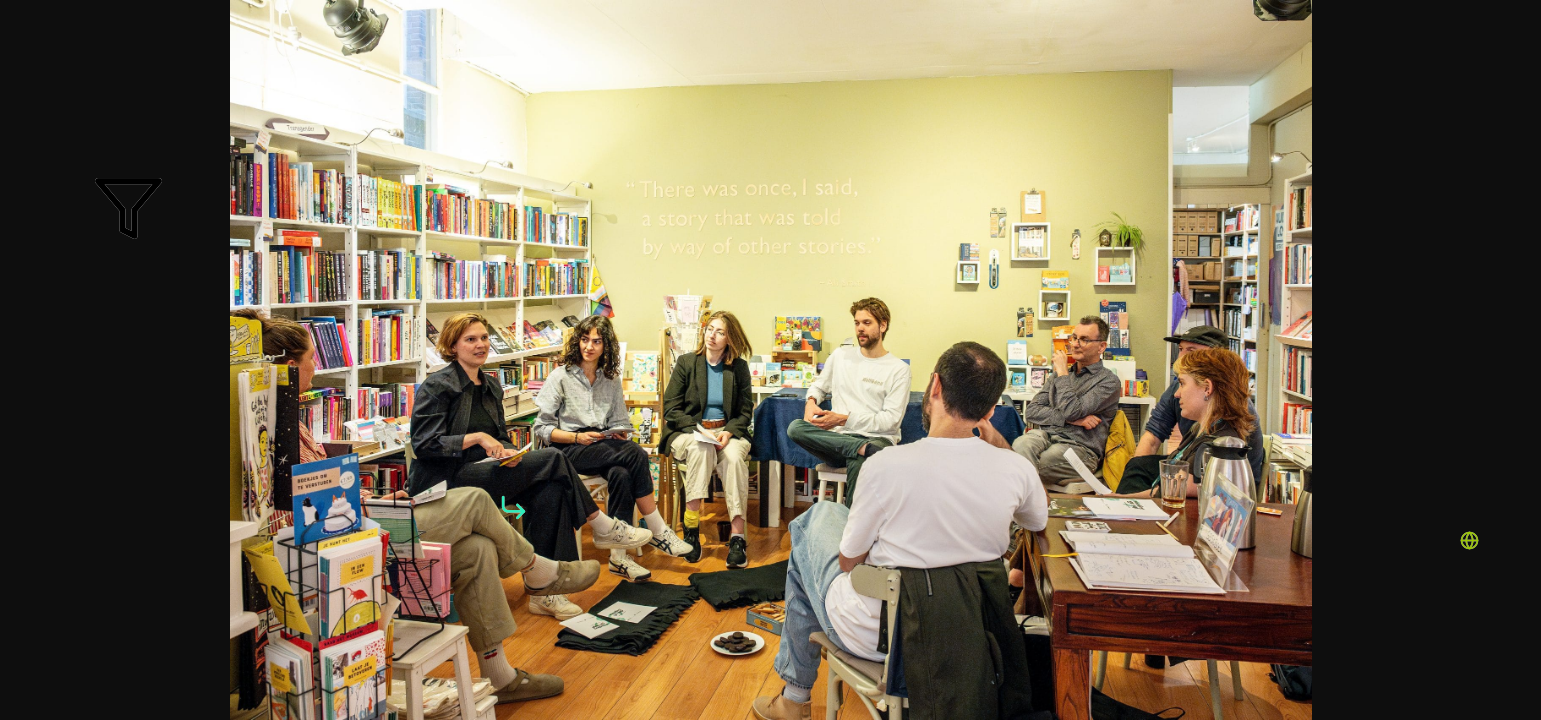 The image size is (1541, 720). Describe the element at coordinates (1469, 540) in the screenshot. I see `switch to a different language or region` at that location.